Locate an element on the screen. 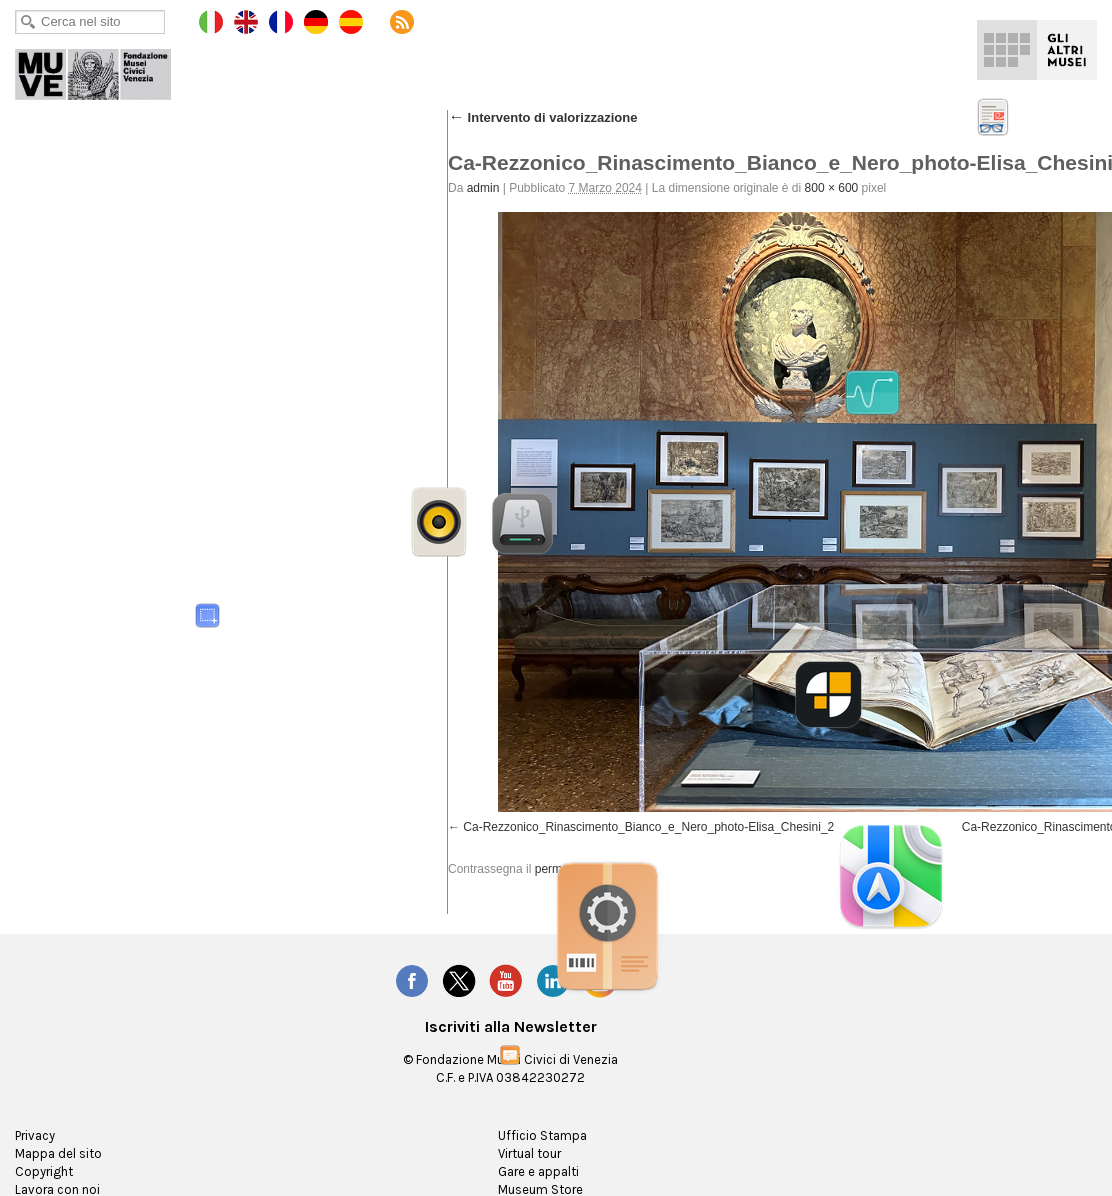 The image size is (1112, 1196). take a screenshot is located at coordinates (207, 615).